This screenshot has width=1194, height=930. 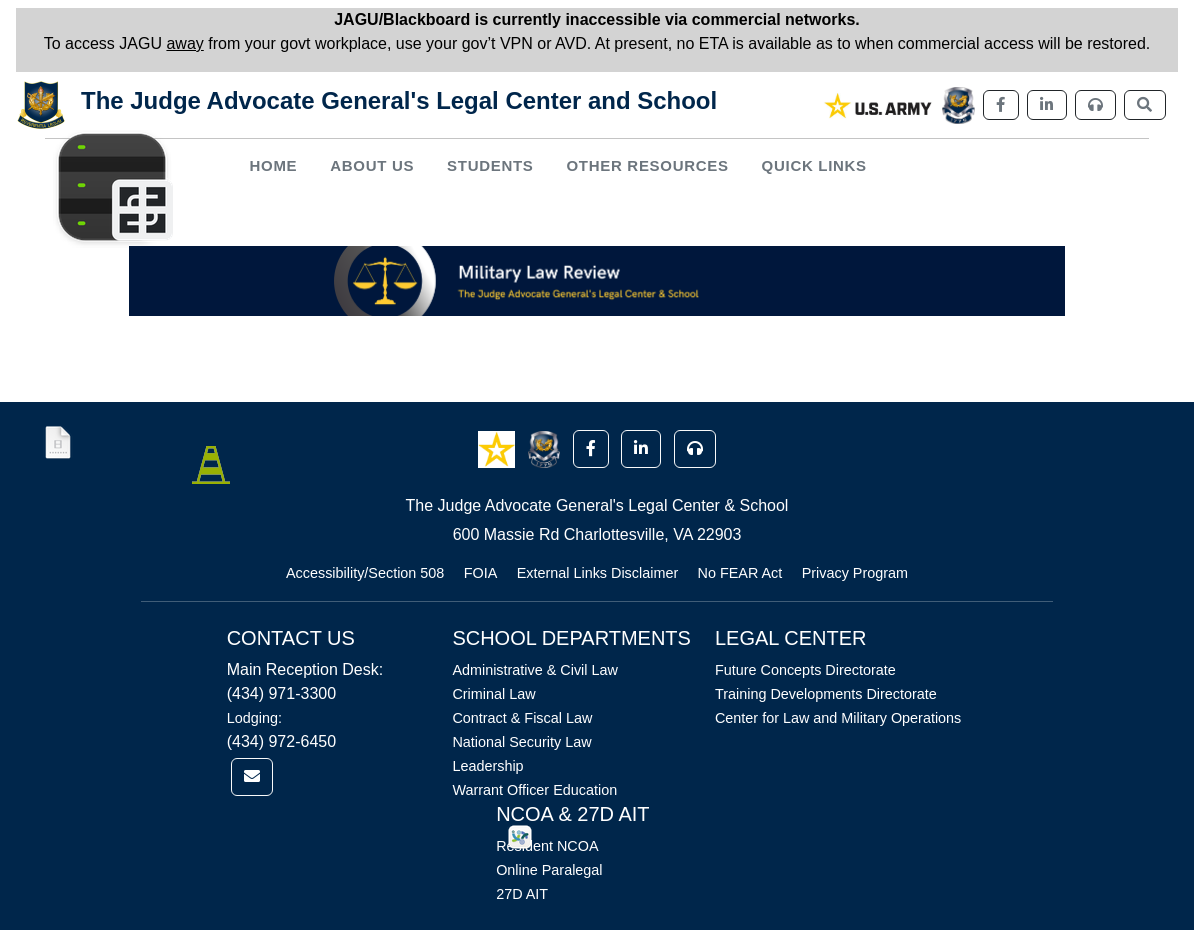 I want to click on a subtitle file (.srt) for video content, so click(x=58, y=443).